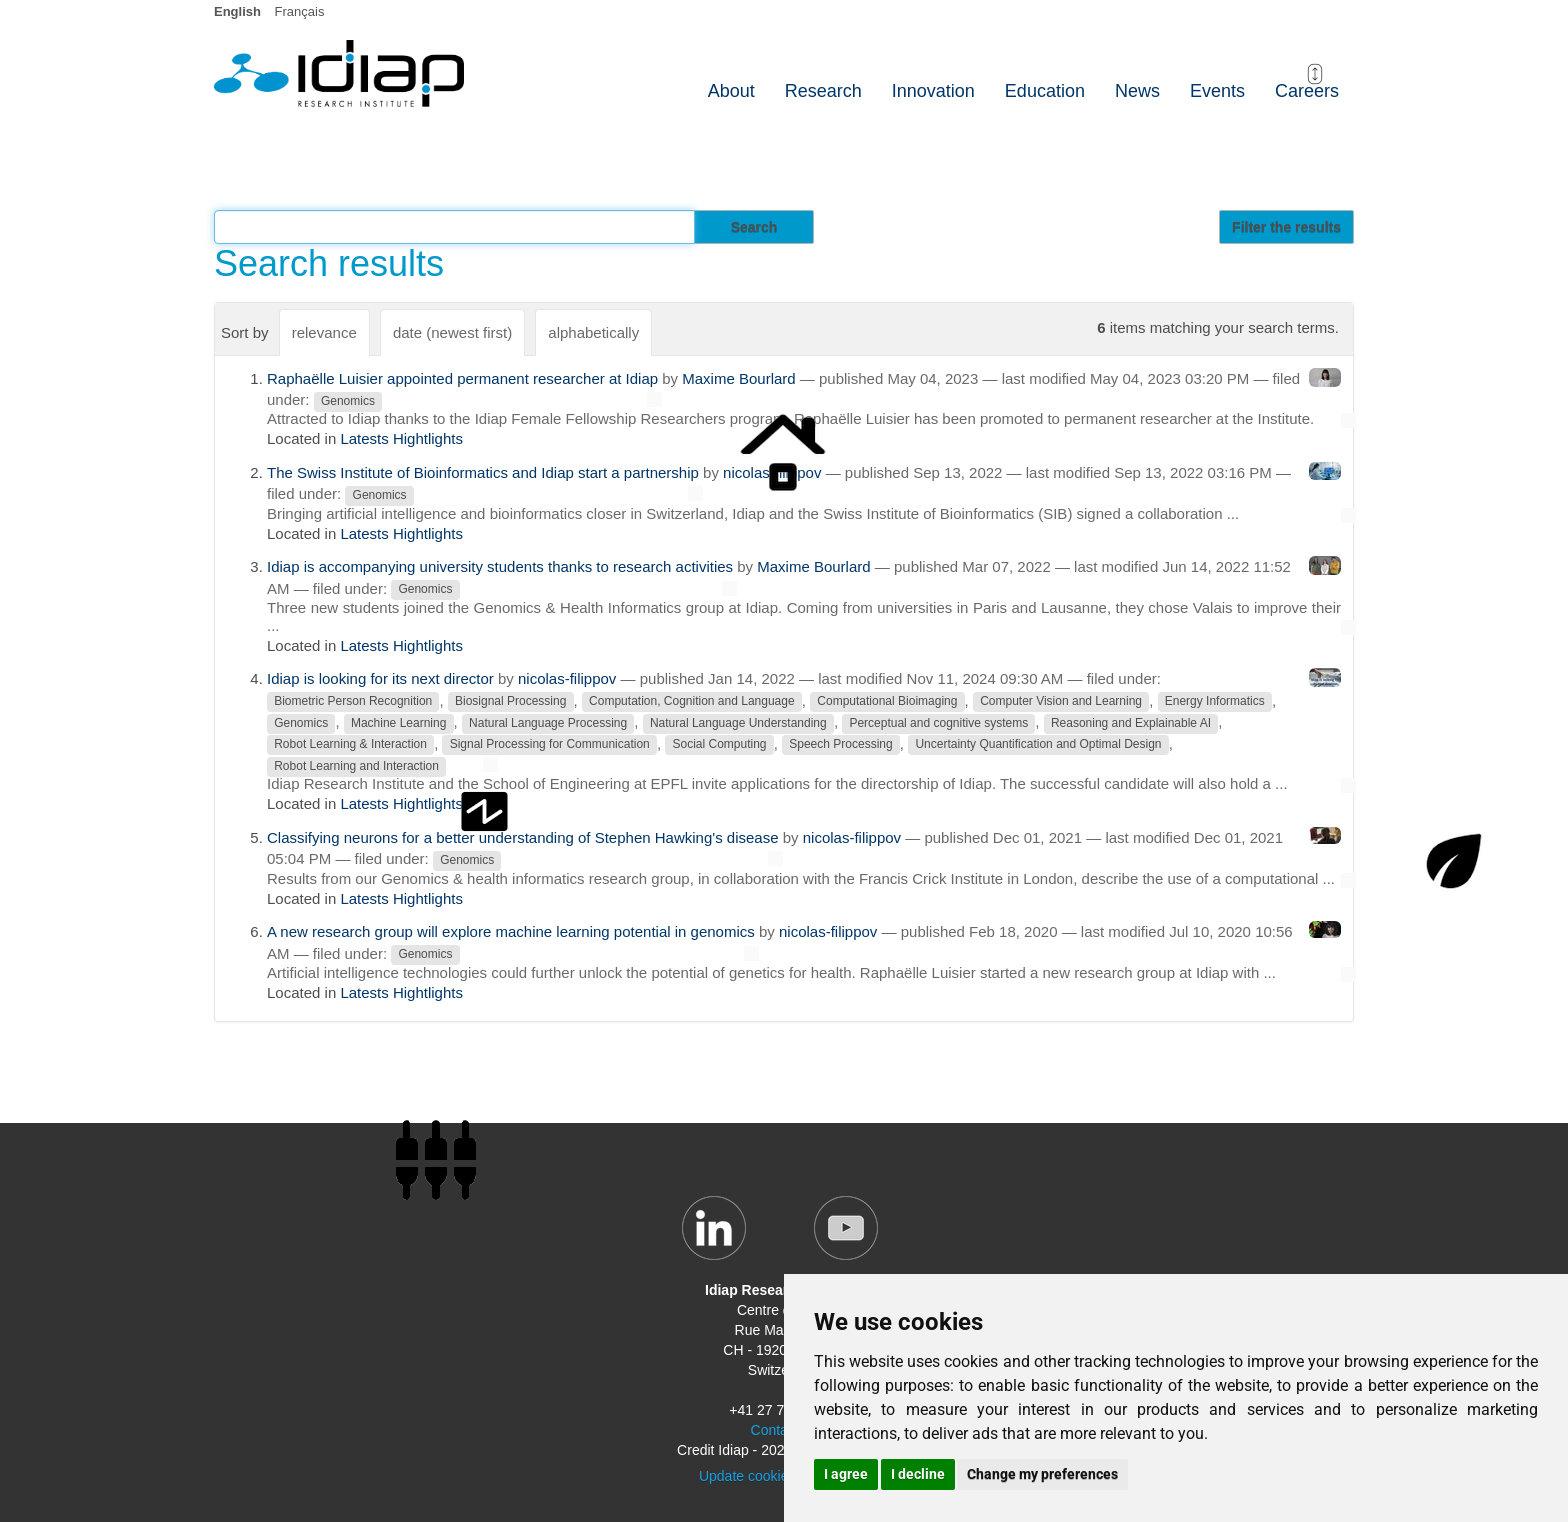  I want to click on scroll up or down on the page, so click(1315, 74).